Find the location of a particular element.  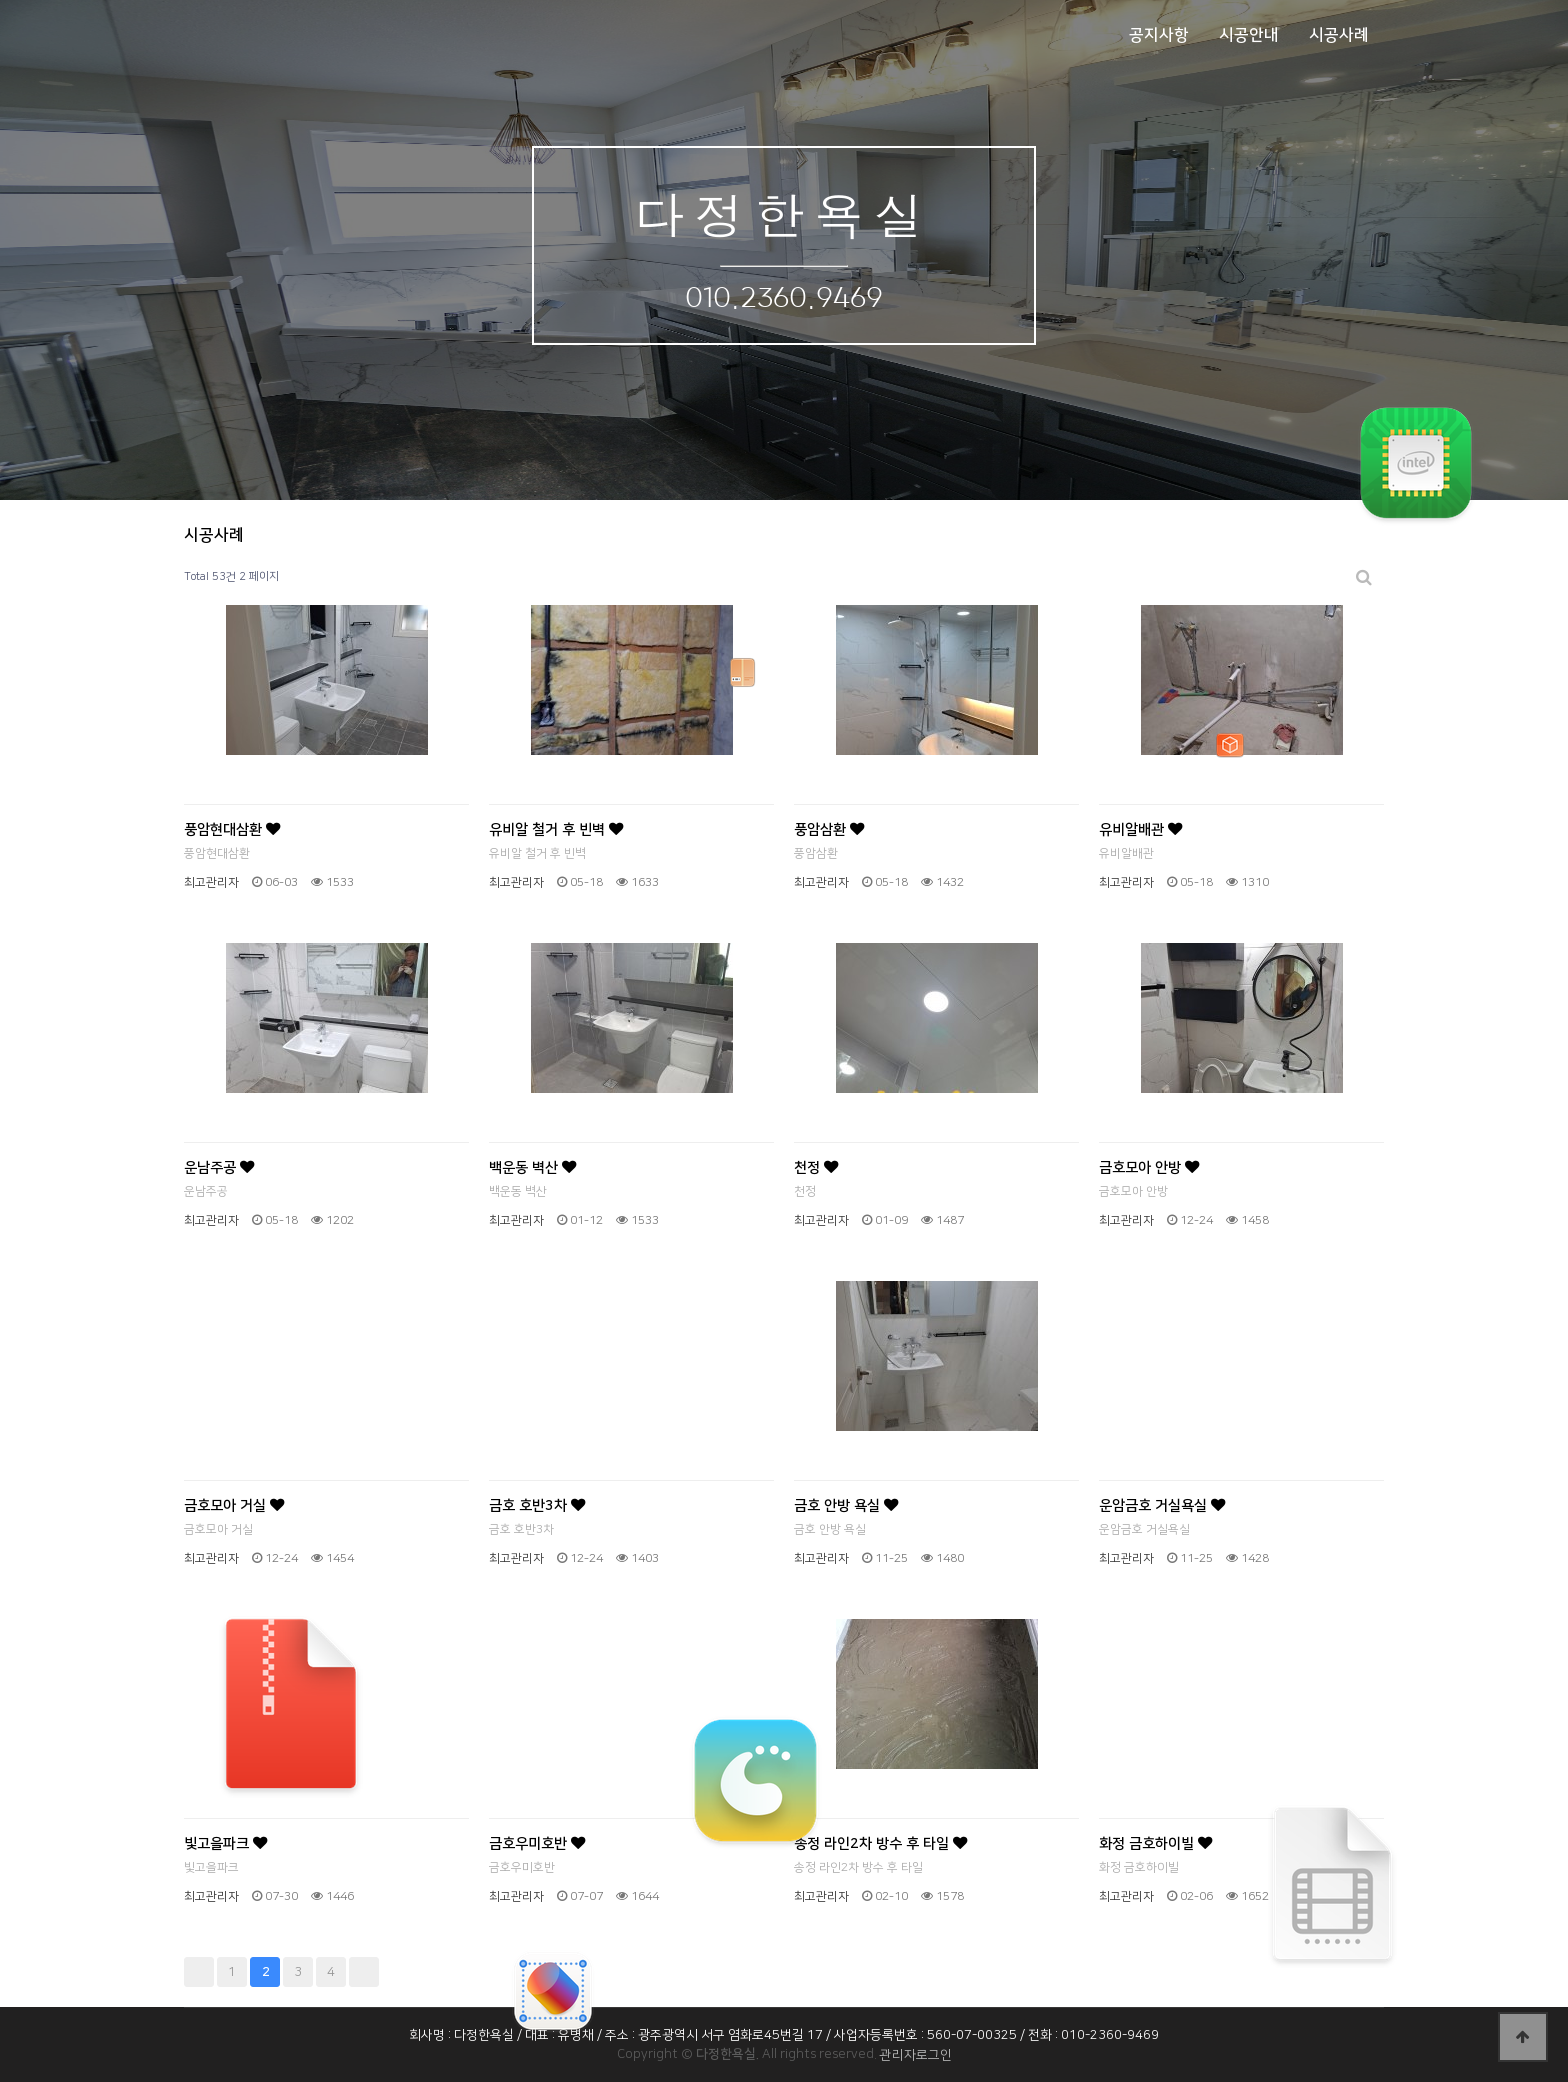

an srt subtitle file is located at coordinates (1332, 1886).